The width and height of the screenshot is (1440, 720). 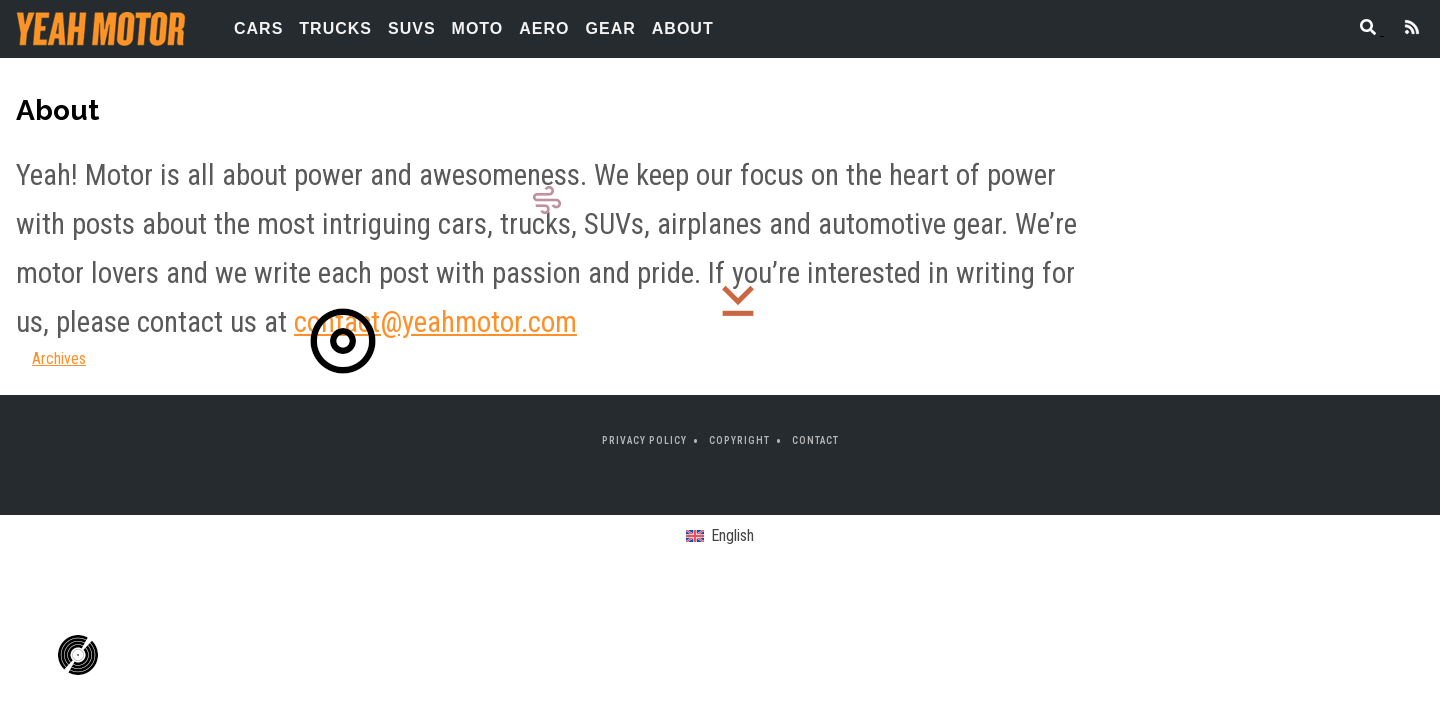 What do you see at coordinates (738, 303) in the screenshot?
I see `skip to bottom of page or list` at bounding box center [738, 303].